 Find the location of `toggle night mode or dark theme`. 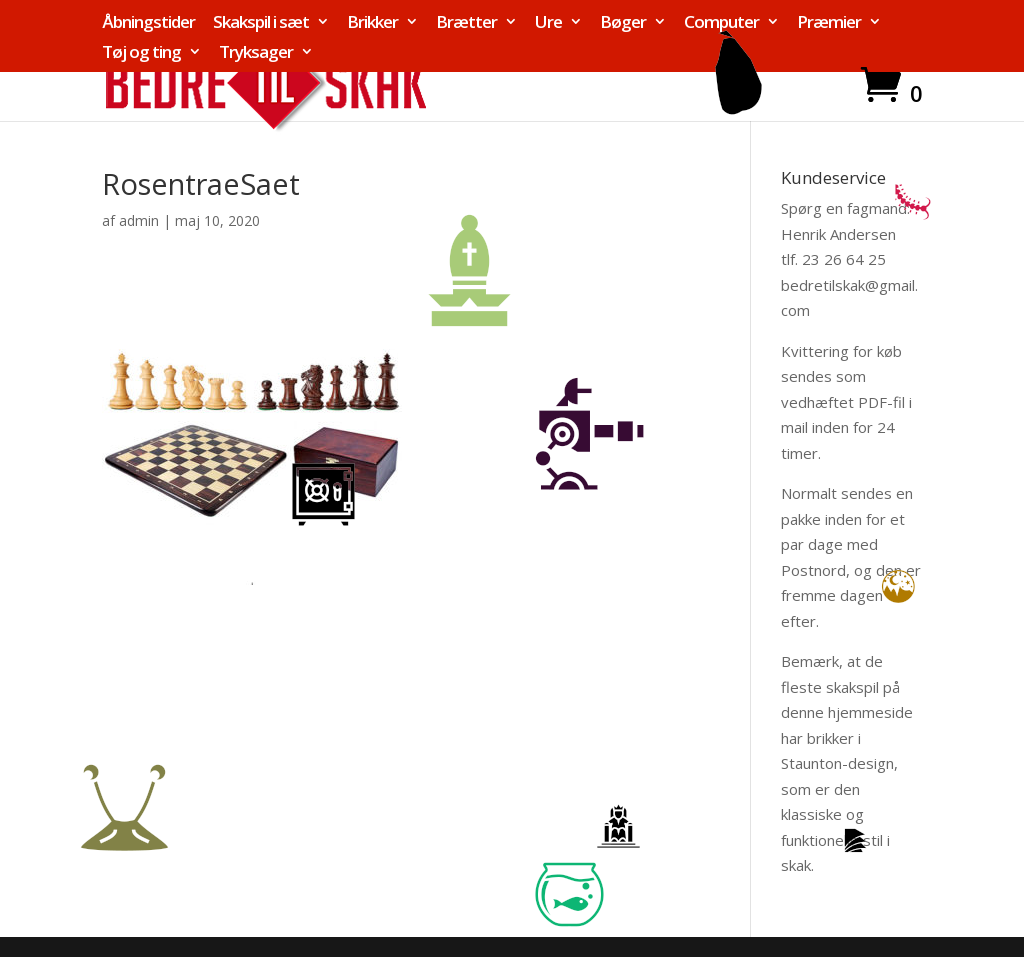

toggle night mode or dark theme is located at coordinates (898, 586).